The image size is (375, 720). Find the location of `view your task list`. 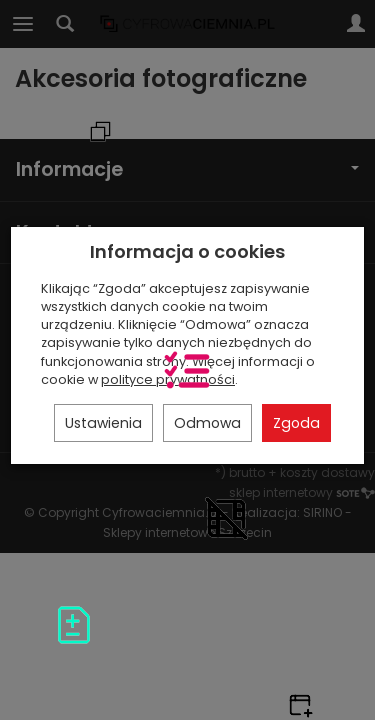

view your task list is located at coordinates (187, 371).